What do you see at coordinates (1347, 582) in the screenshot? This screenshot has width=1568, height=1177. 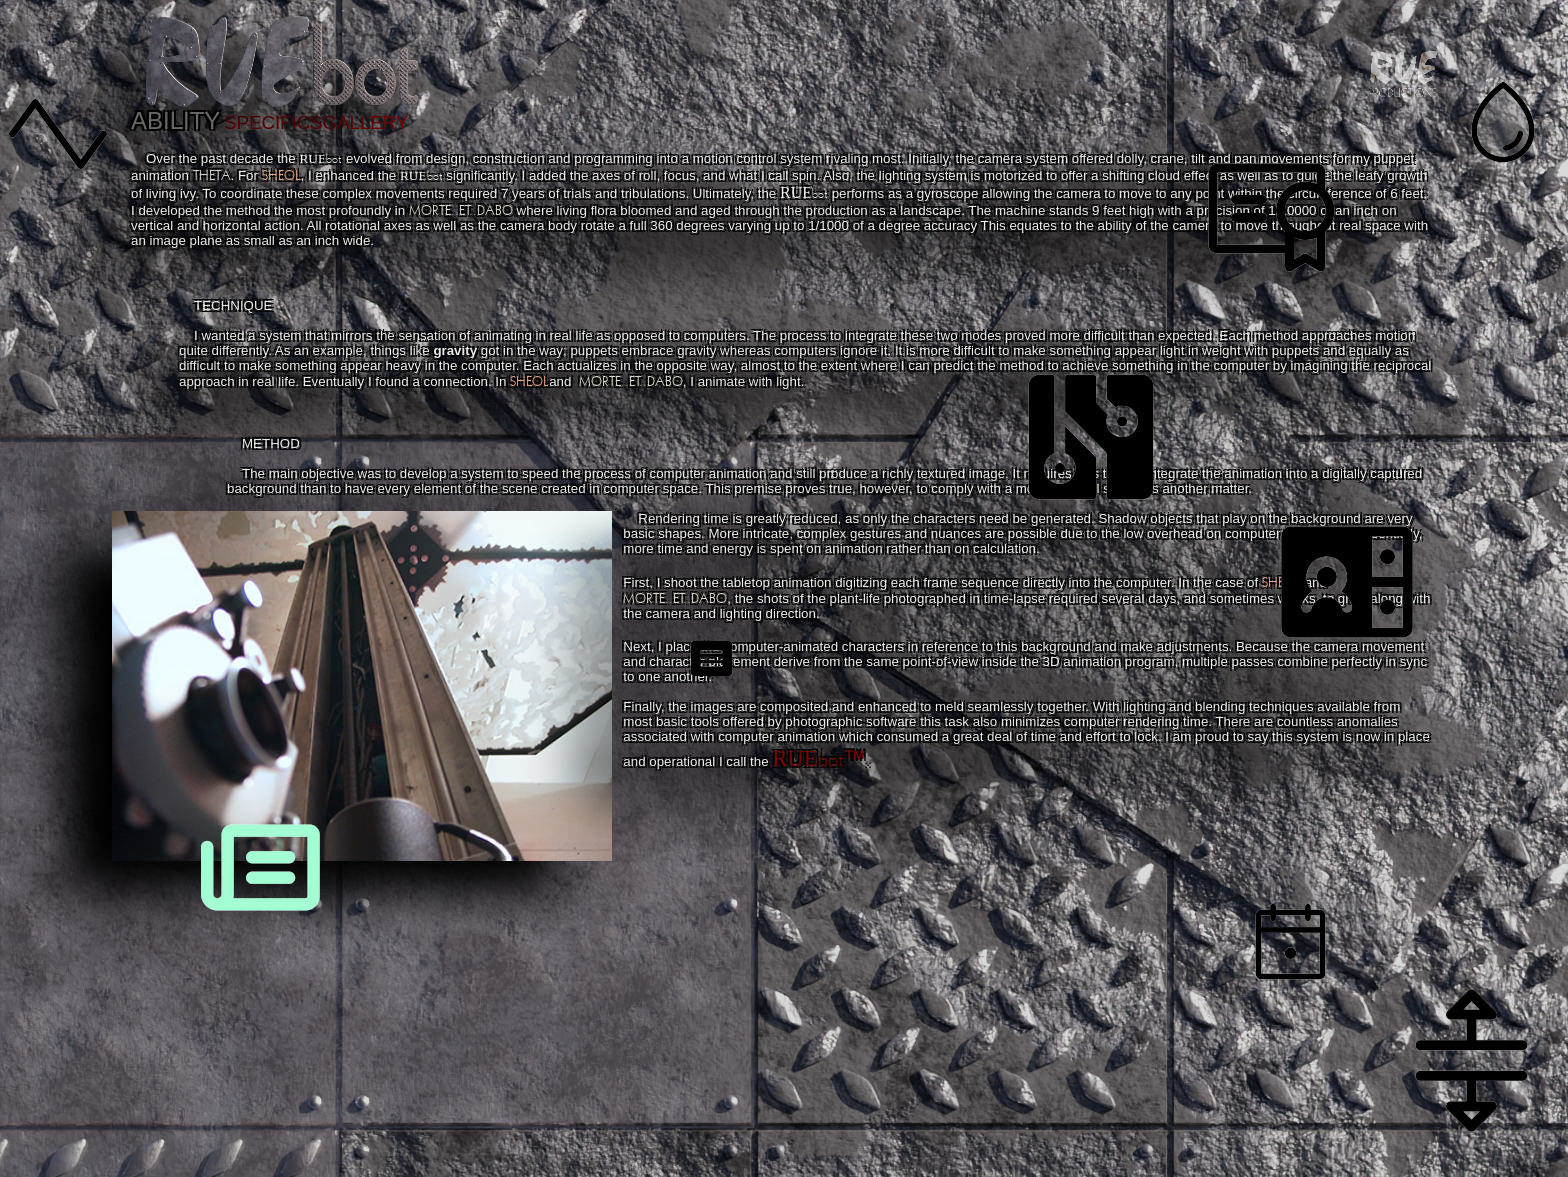 I see `start or join a video conference` at bounding box center [1347, 582].